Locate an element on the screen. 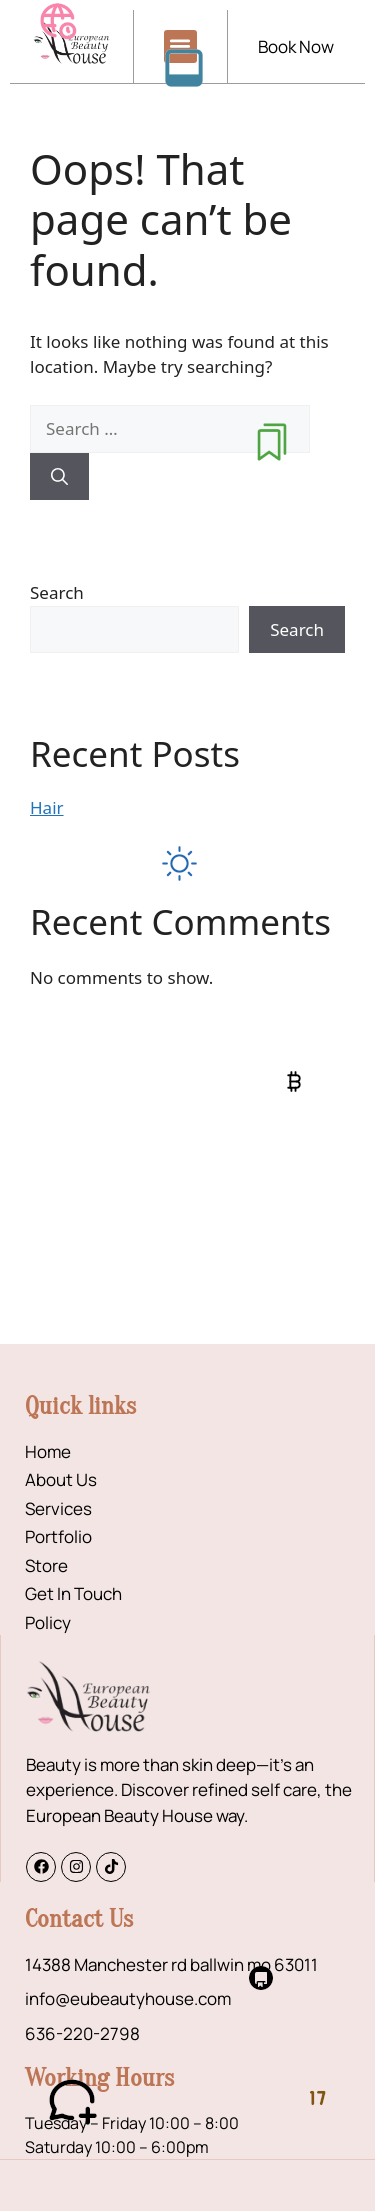 The width and height of the screenshot is (375, 2211). toggle bottom navigation bar visibility is located at coordinates (184, 68).